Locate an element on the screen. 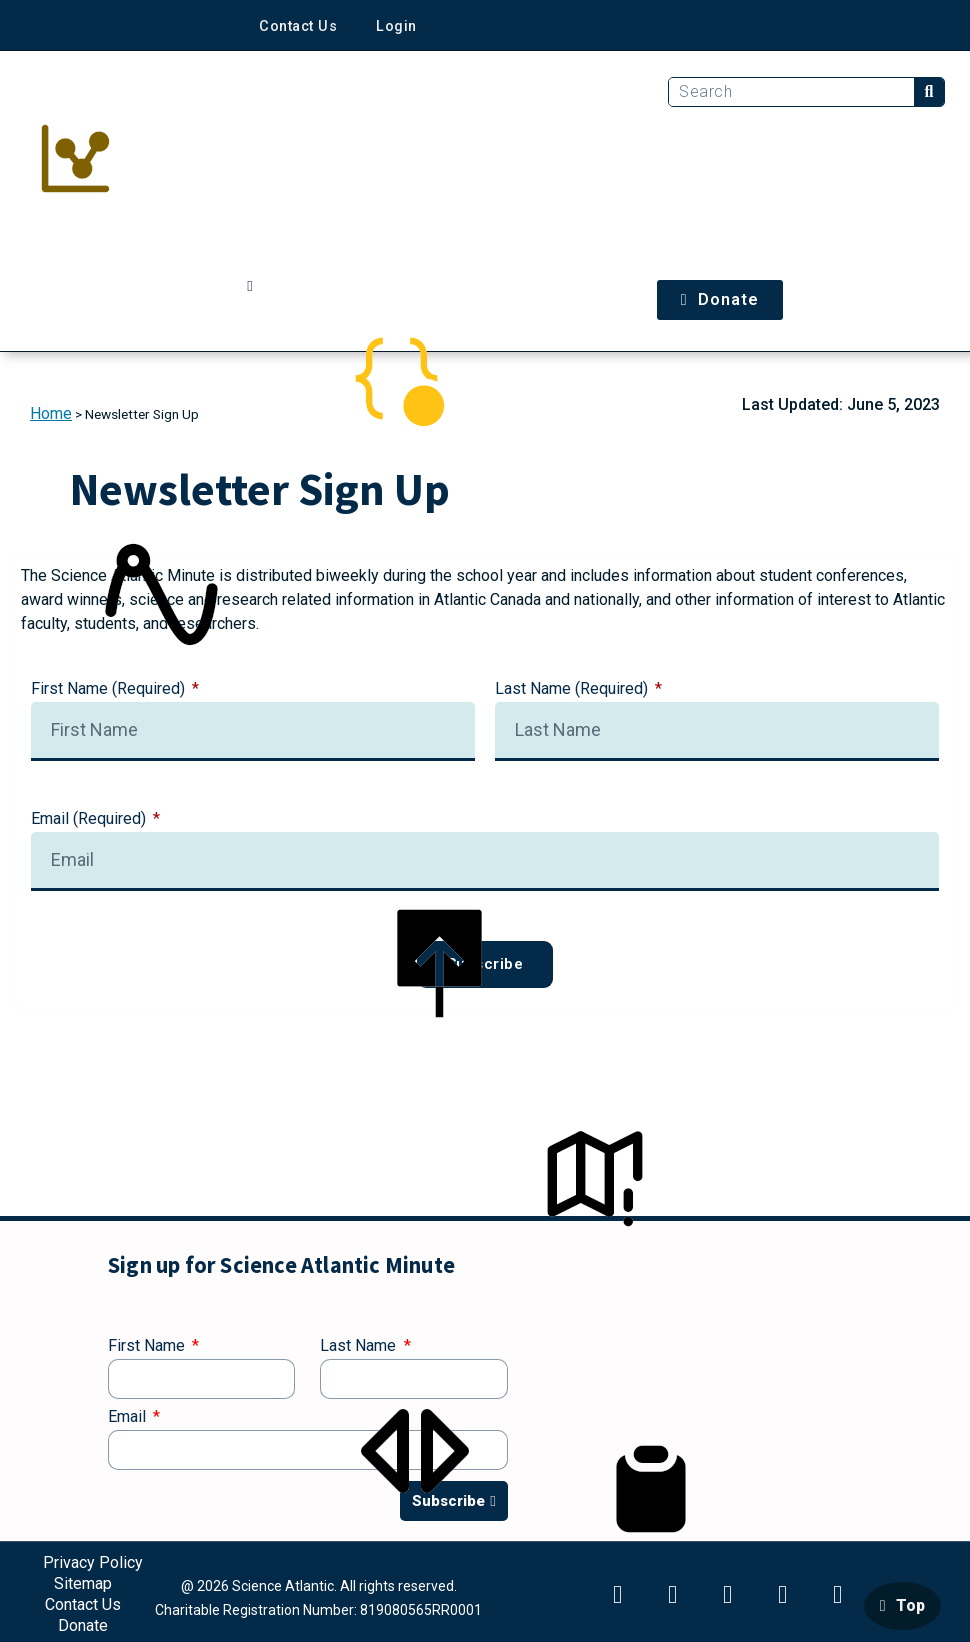 The image size is (970, 1642). expand or resize horizontally is located at coordinates (415, 1451).